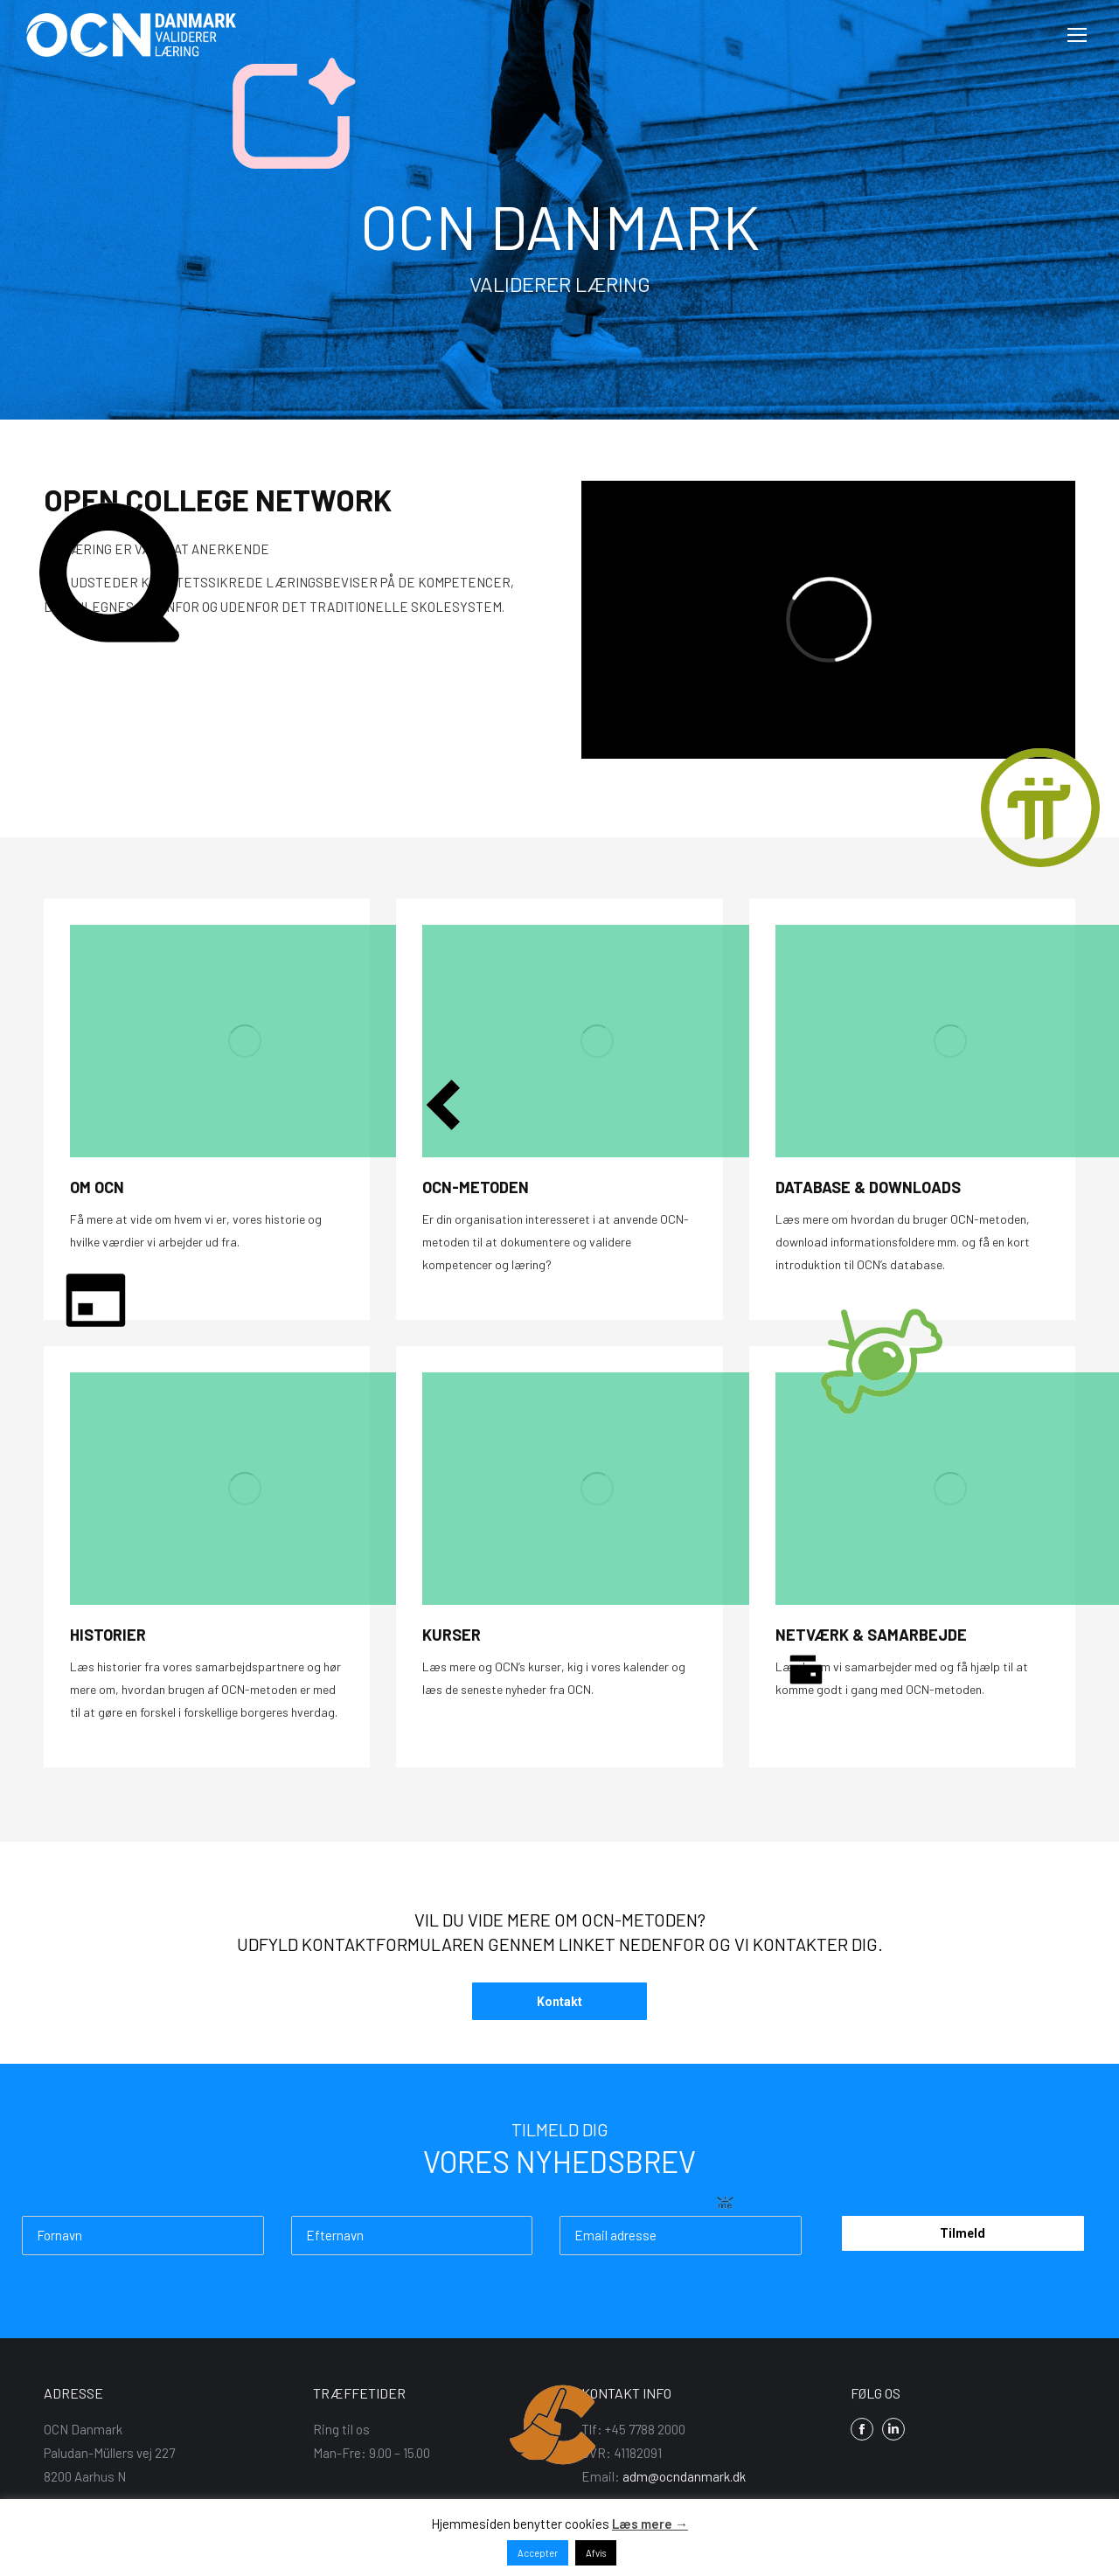 This screenshot has height=2576, width=1119. Describe the element at coordinates (444, 1105) in the screenshot. I see `navigate to the previous item or screen` at that location.